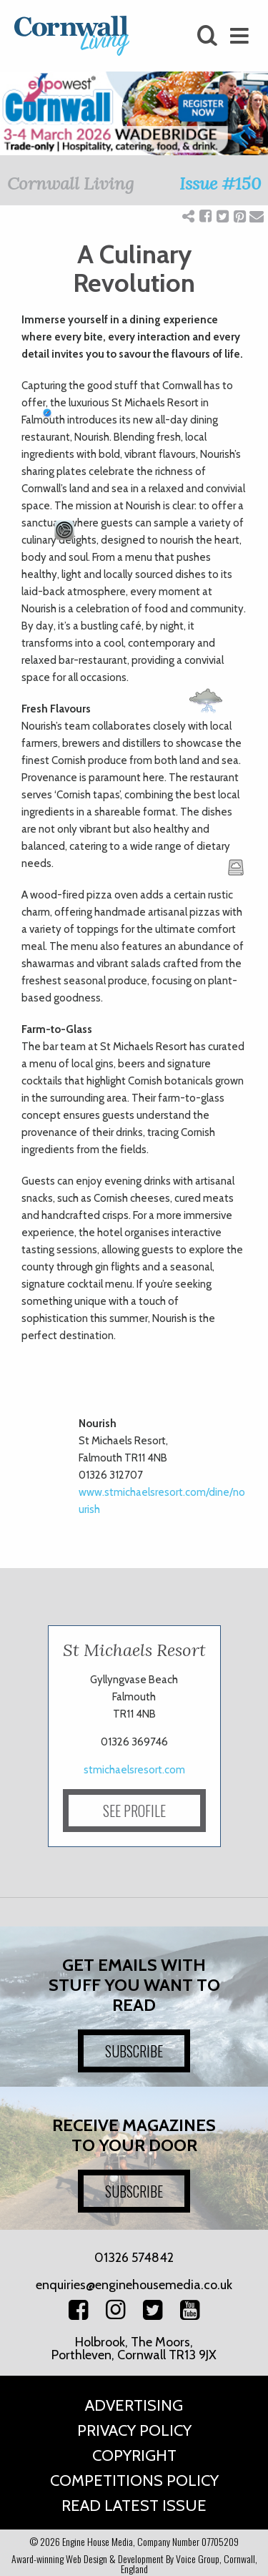 This screenshot has width=268, height=2576. Describe the element at coordinates (206, 699) in the screenshot. I see `indicates stormy weather conditions` at that location.